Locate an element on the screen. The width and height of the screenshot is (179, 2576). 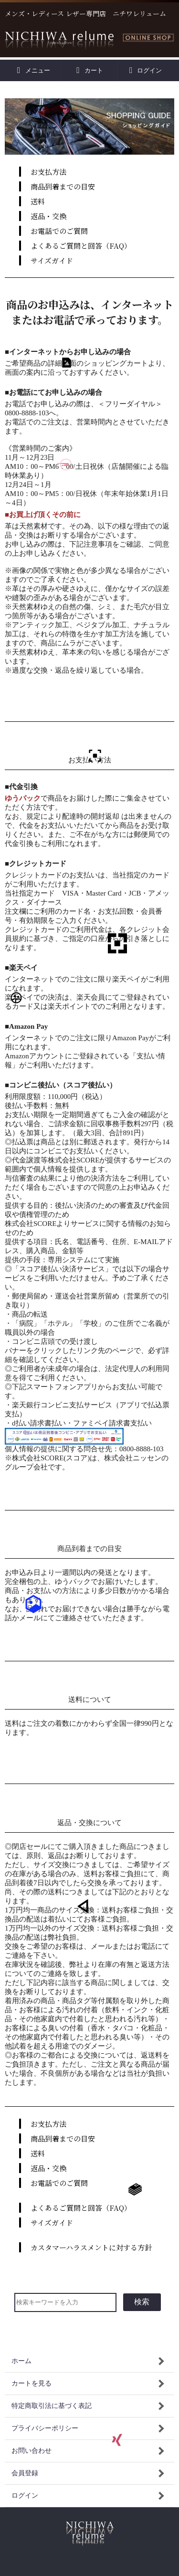
play media in reverse is located at coordinates (84, 1906).